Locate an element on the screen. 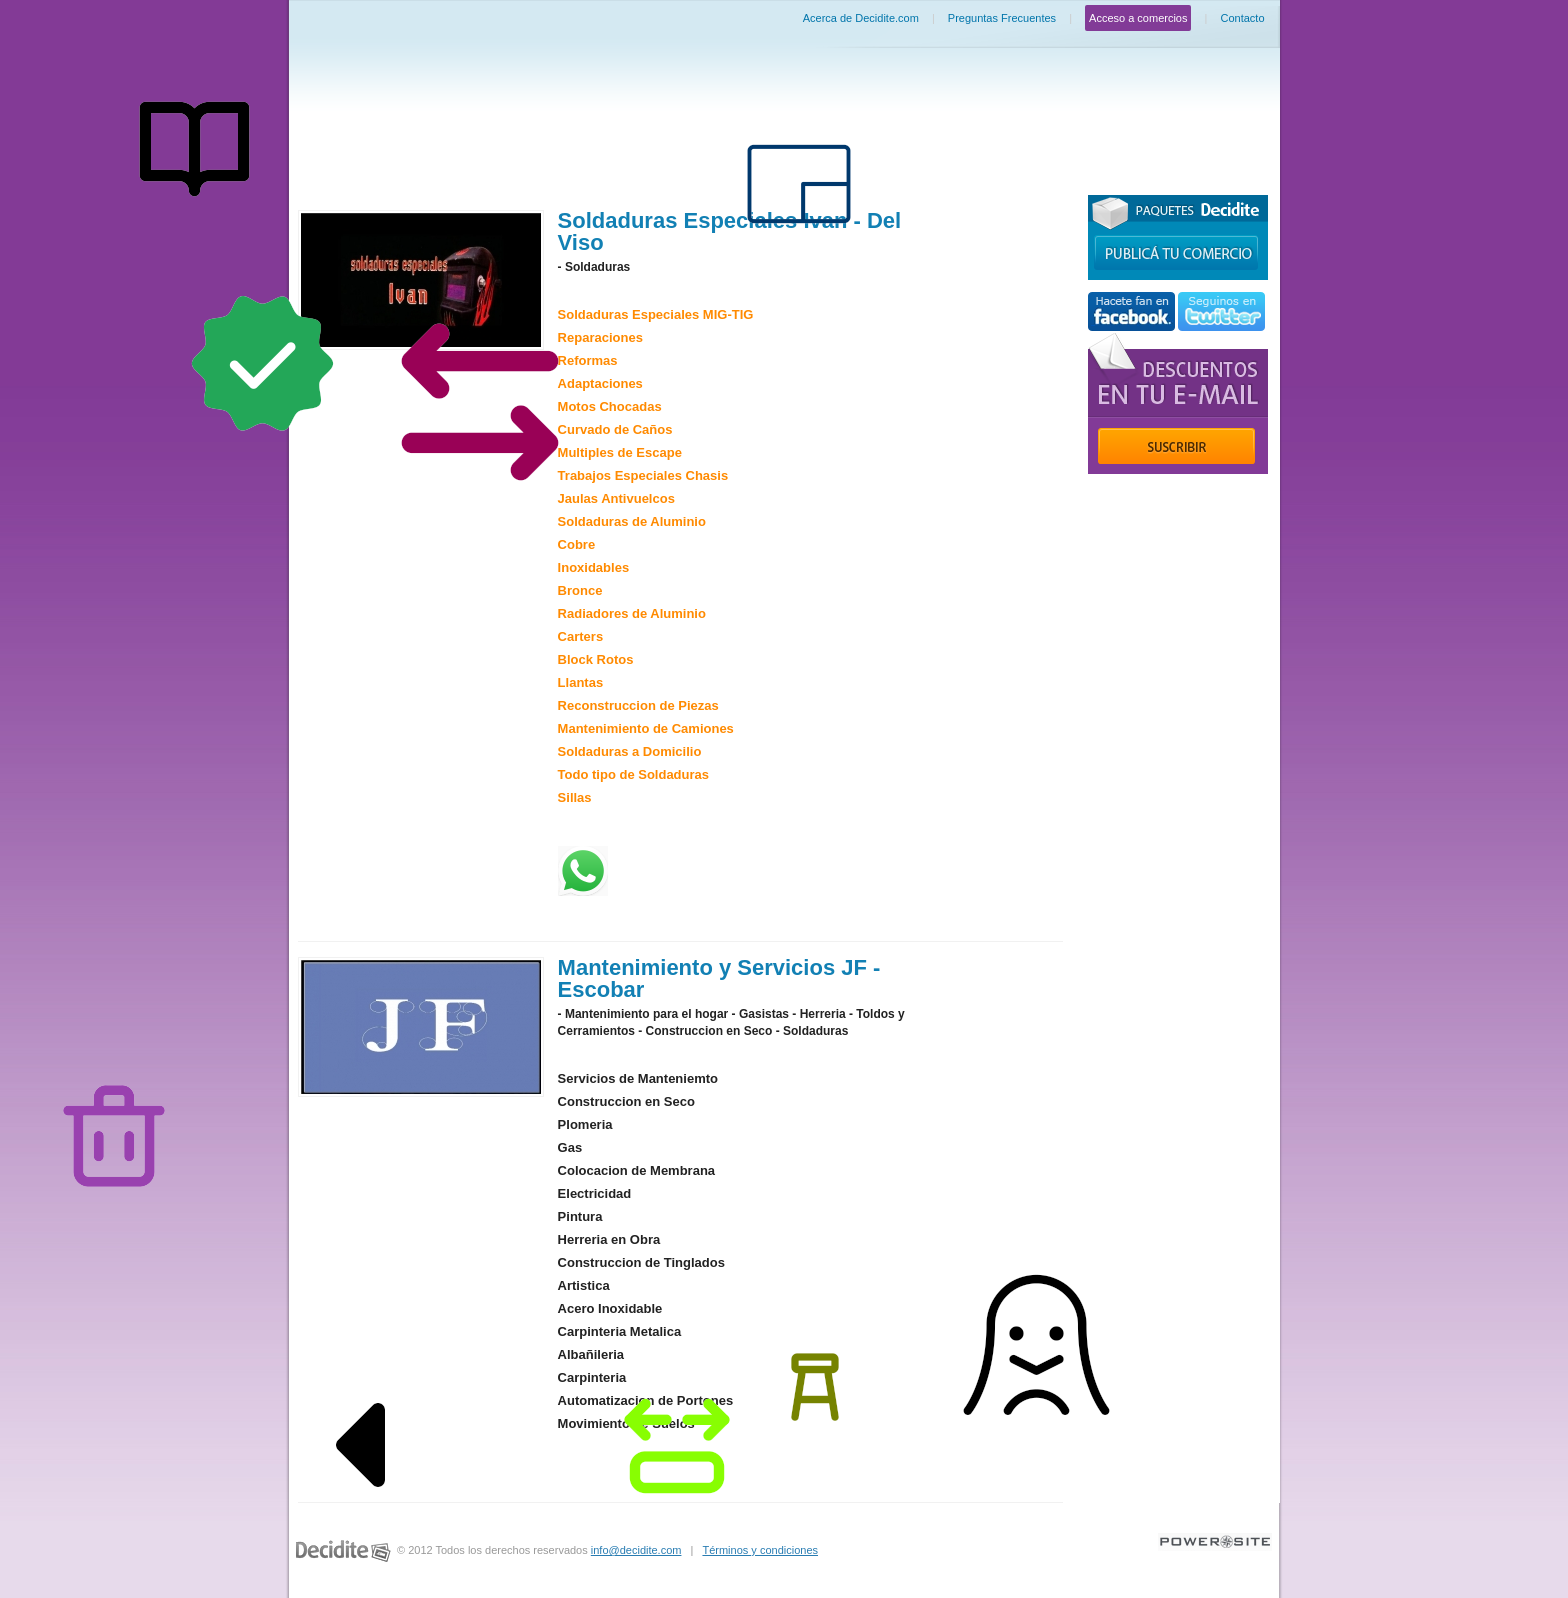  indicates linux operating system compatibility is located at coordinates (1036, 1353).